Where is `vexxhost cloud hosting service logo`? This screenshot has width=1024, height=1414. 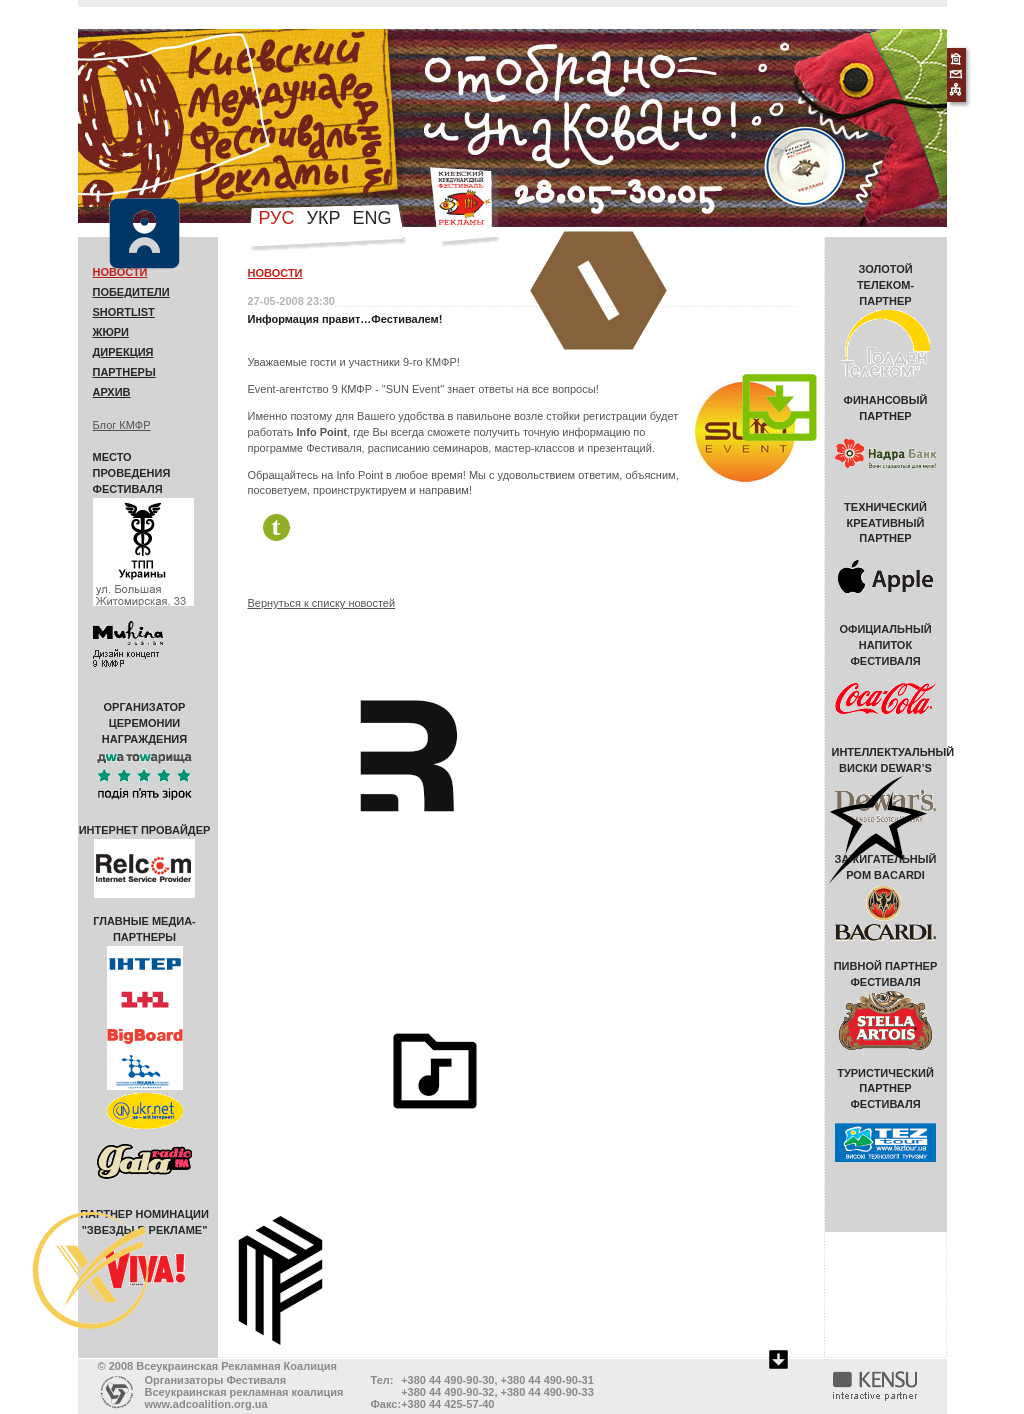 vexxhost cloud hosting service logo is located at coordinates (90, 1270).